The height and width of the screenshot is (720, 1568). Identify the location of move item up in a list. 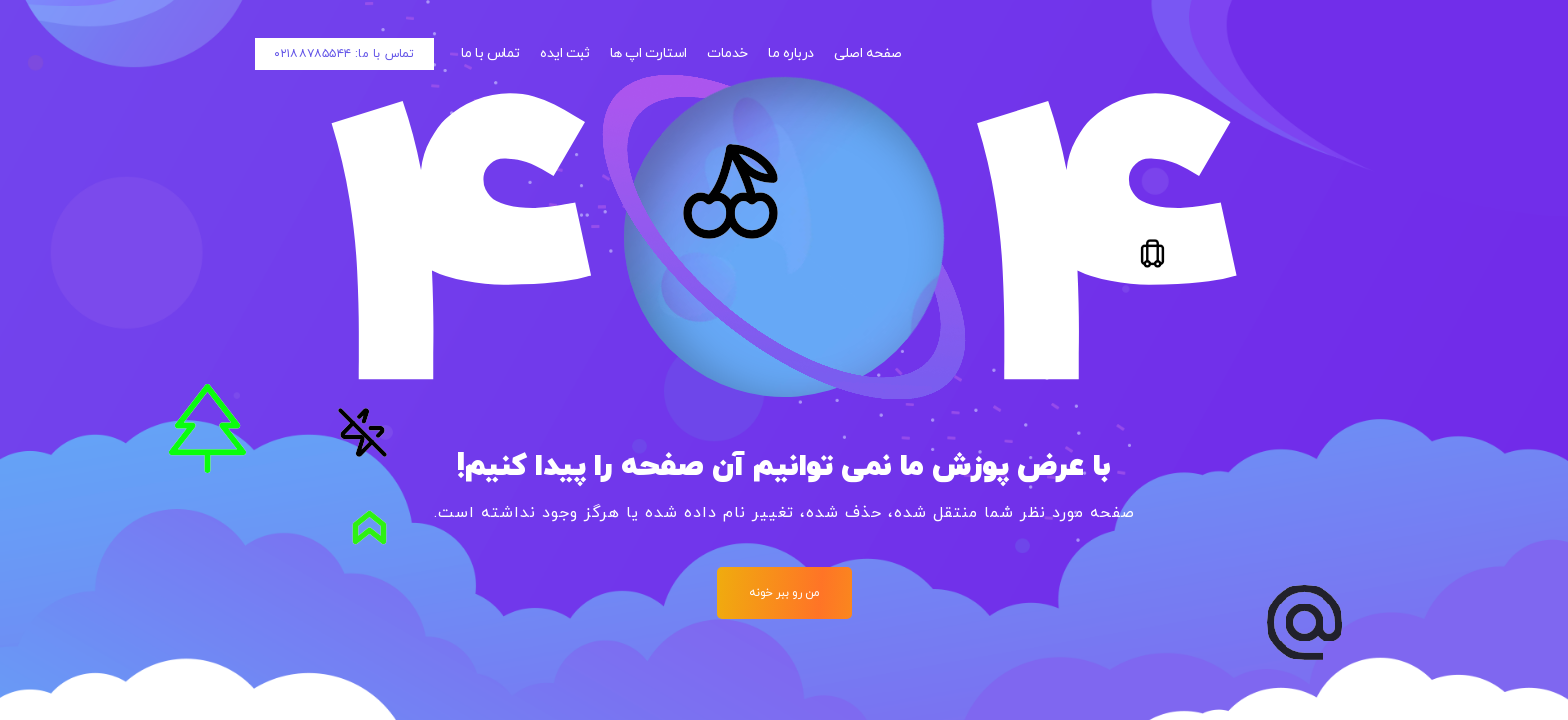
(369, 527).